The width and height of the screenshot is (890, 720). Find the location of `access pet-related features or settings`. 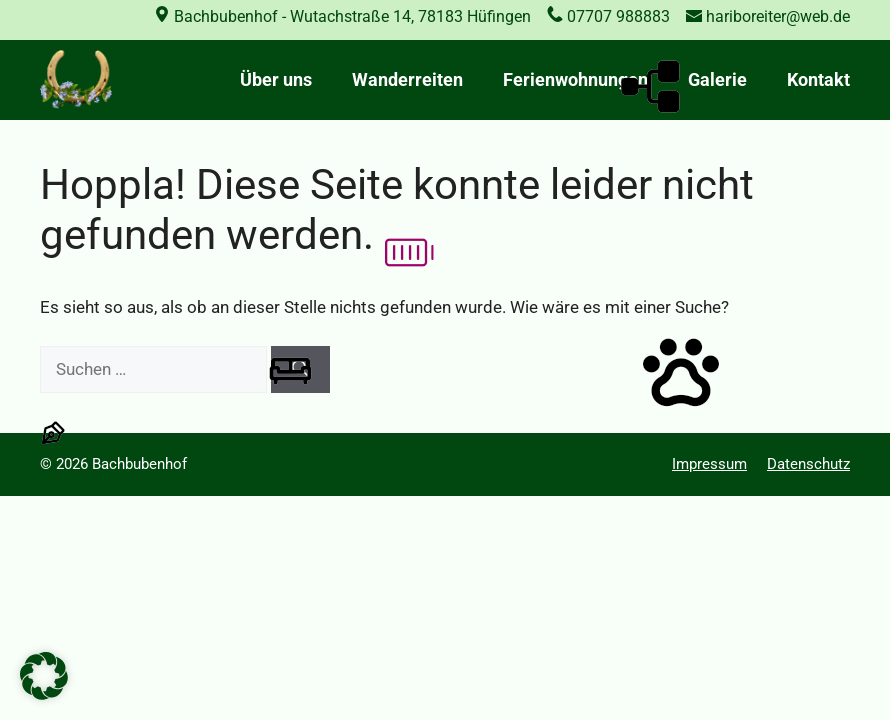

access pet-related features or settings is located at coordinates (681, 371).